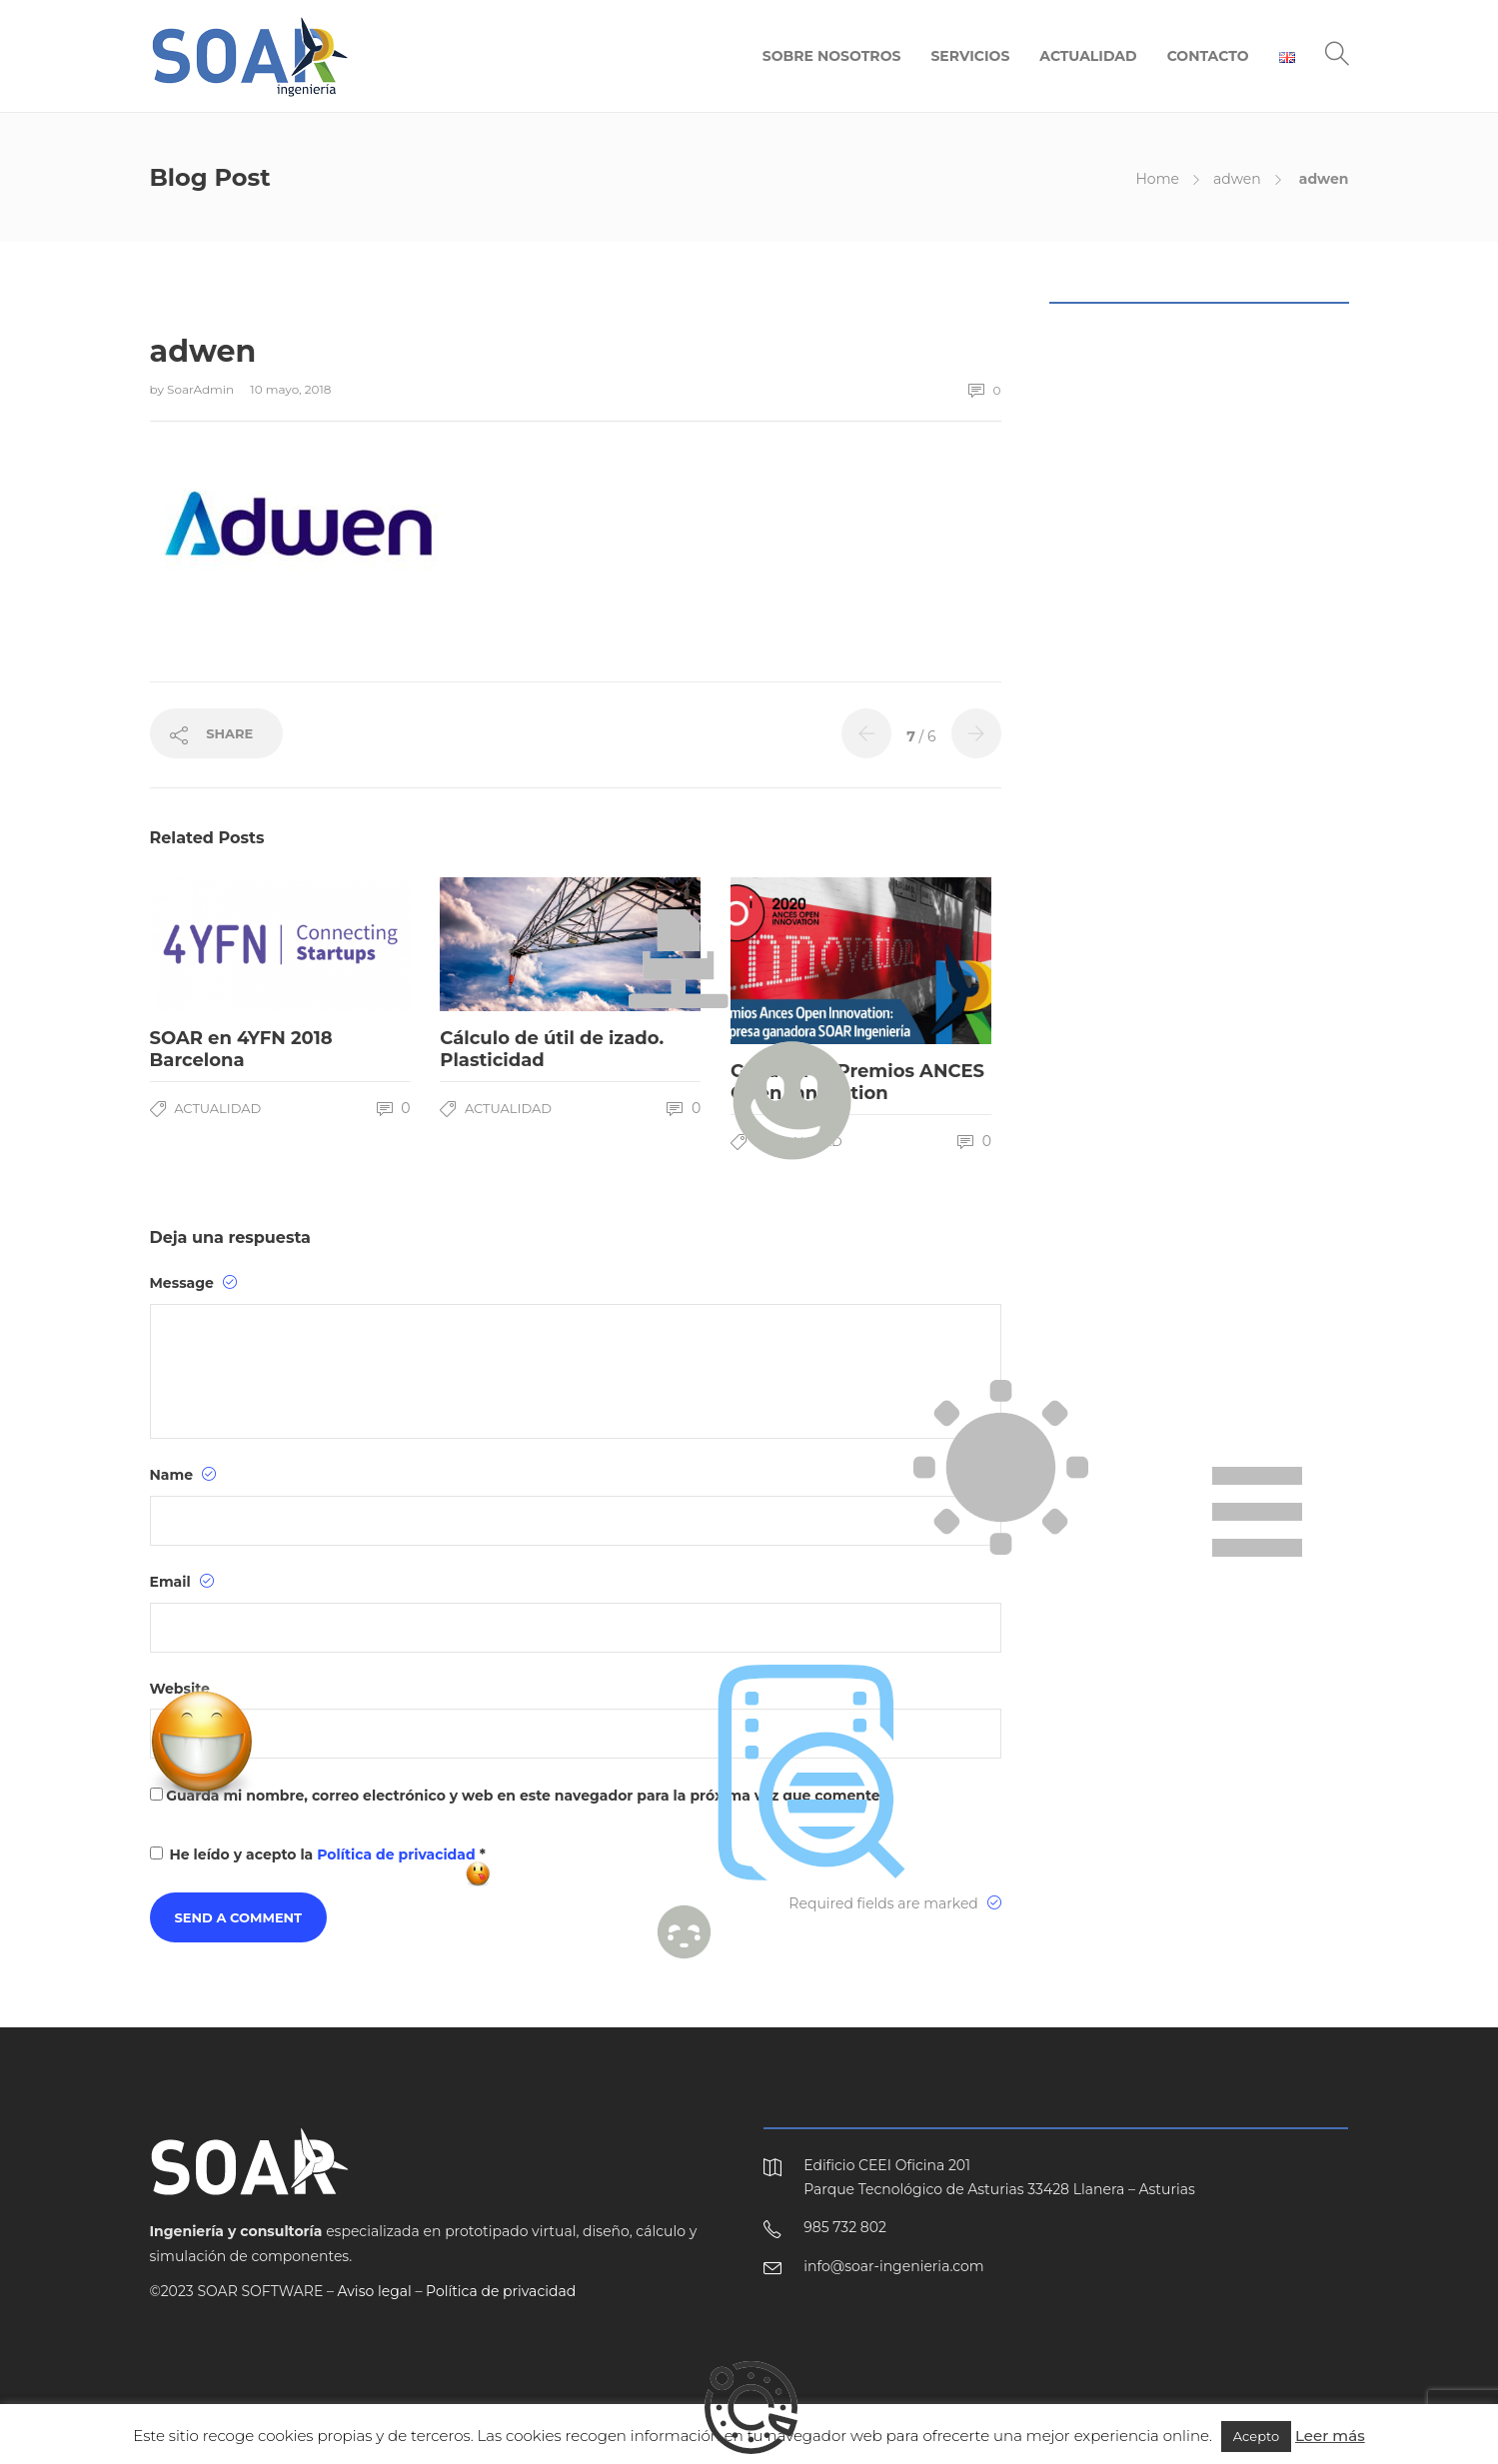  I want to click on indicates a playful or teasing tone in messaging, so click(478, 1873).